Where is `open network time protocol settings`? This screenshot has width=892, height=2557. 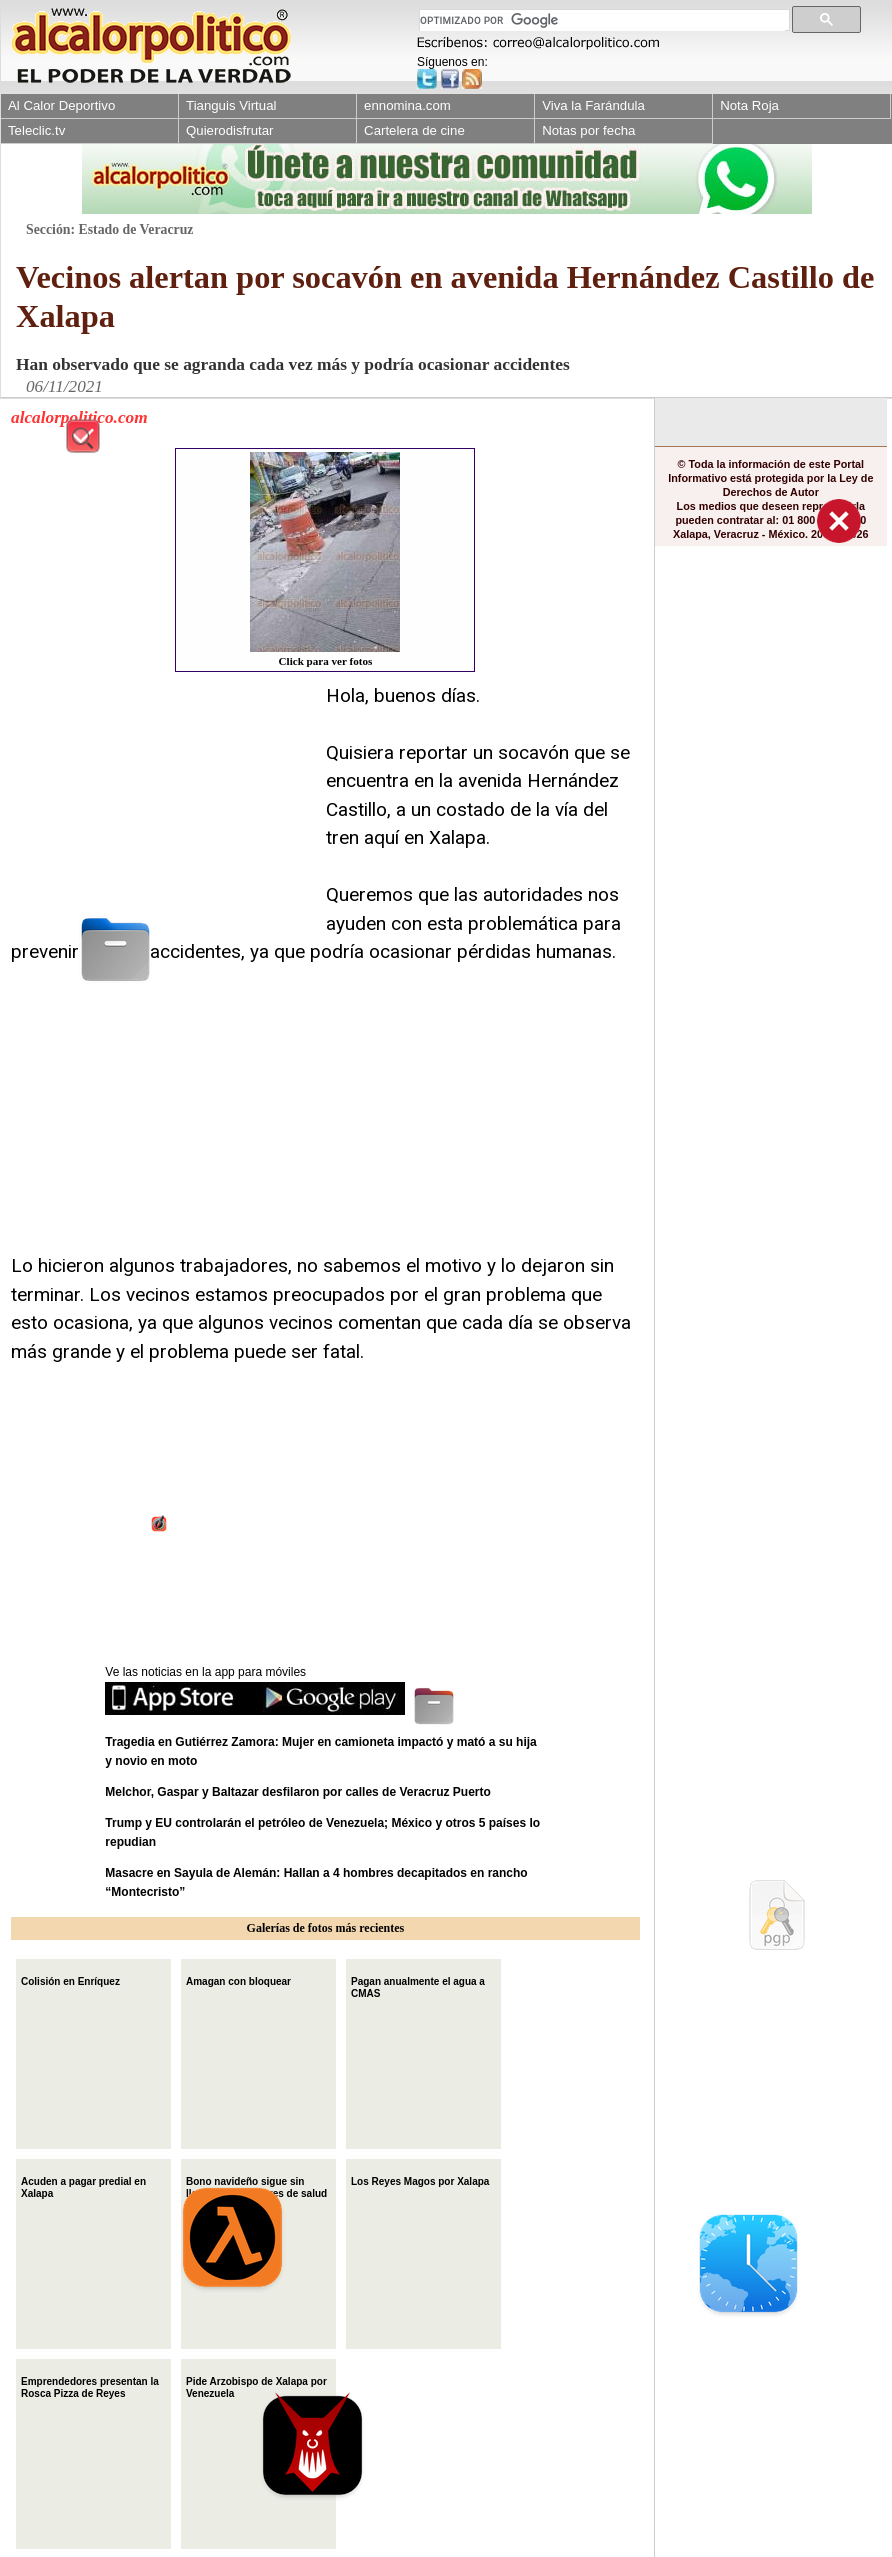
open network time protocol settings is located at coordinates (748, 2263).